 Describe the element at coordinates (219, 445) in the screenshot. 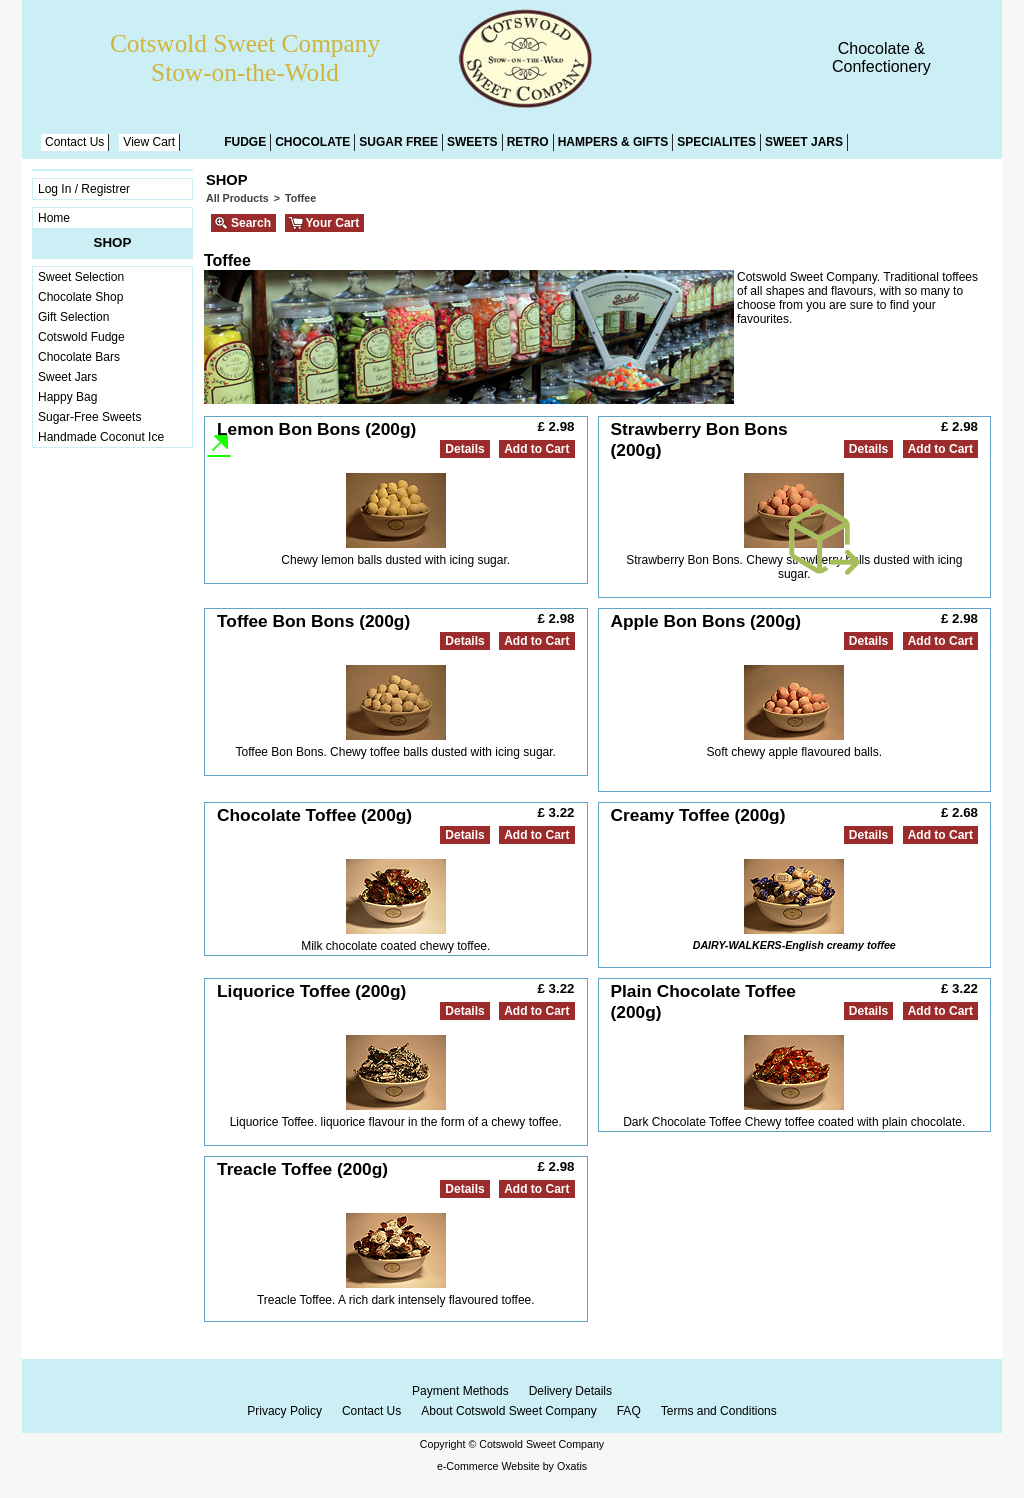

I see `open link in new window` at that location.